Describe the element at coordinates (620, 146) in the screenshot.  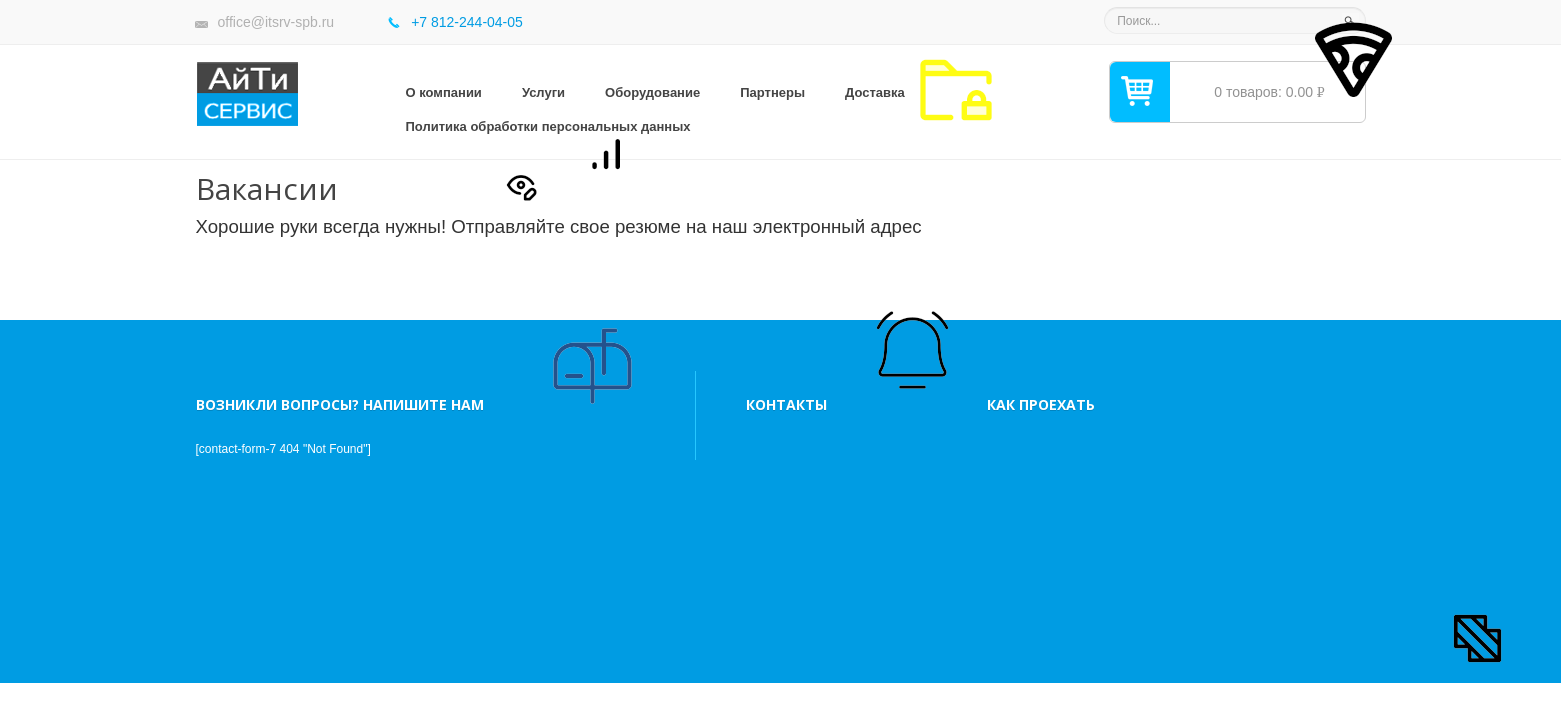
I see `indicates medium cellular signal strength` at that location.